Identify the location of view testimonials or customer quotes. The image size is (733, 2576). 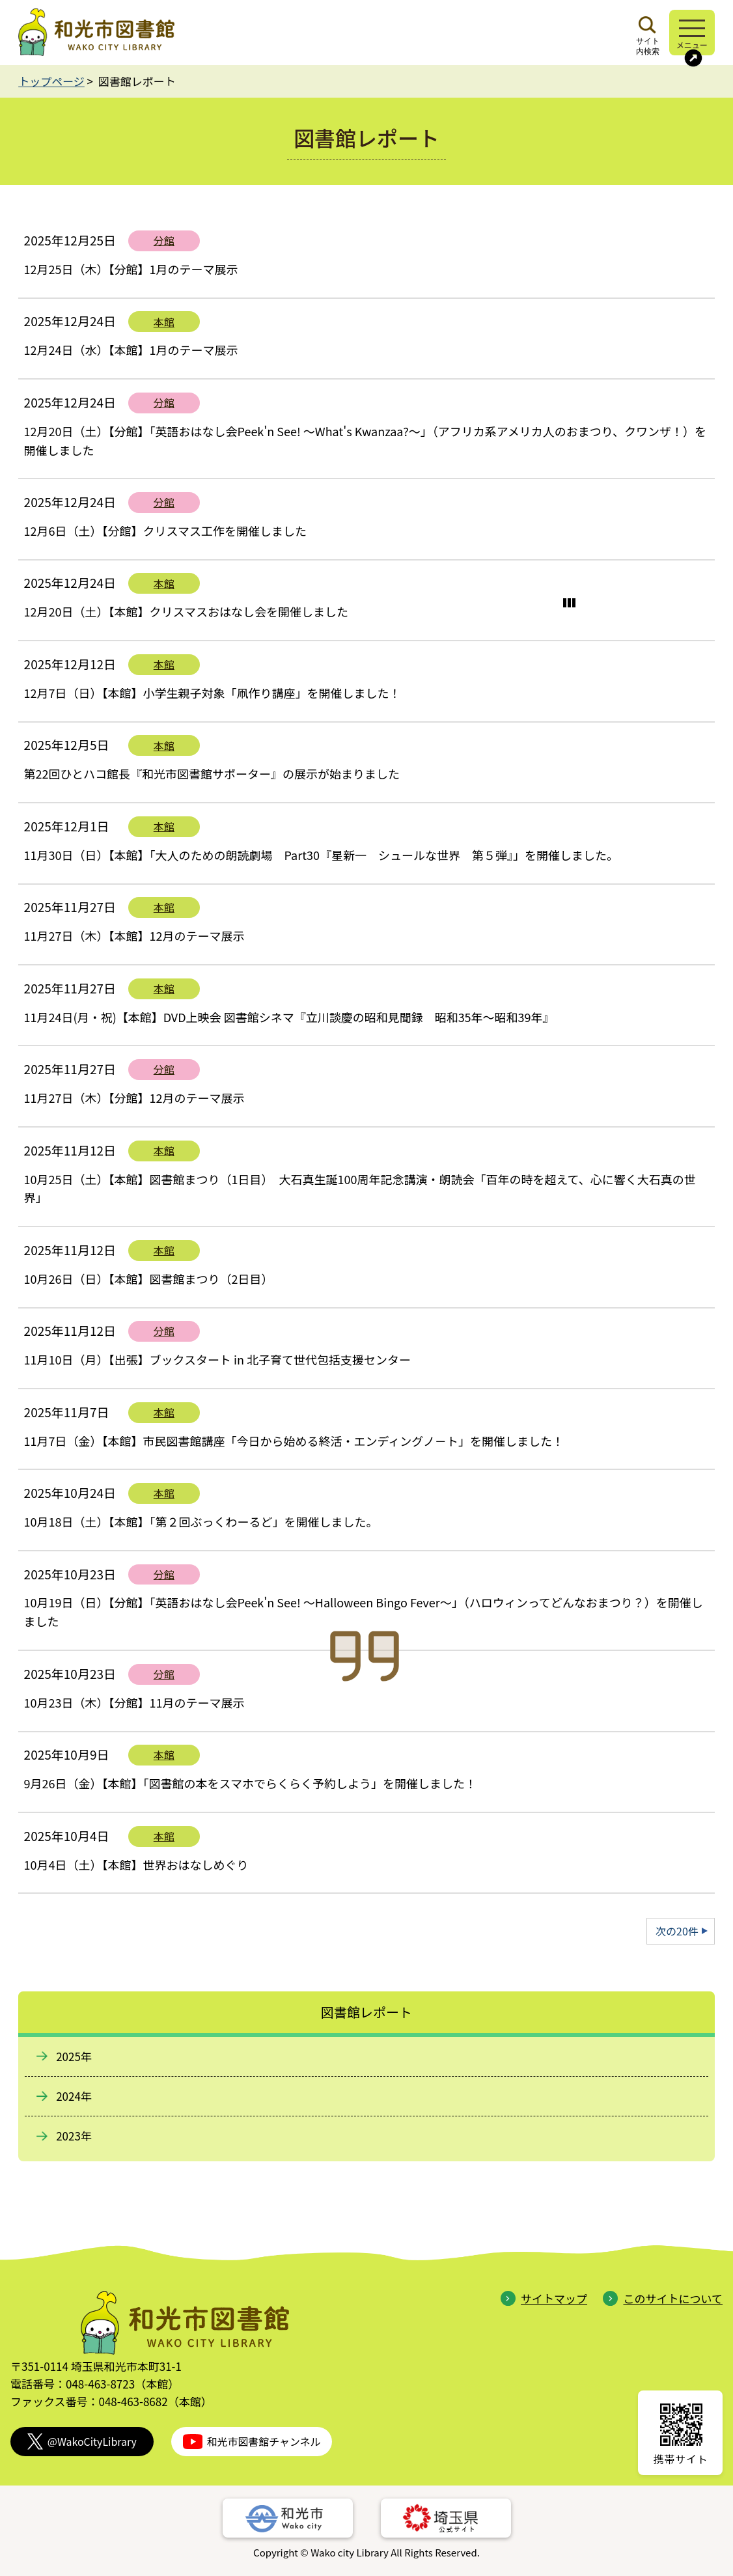
(365, 1655).